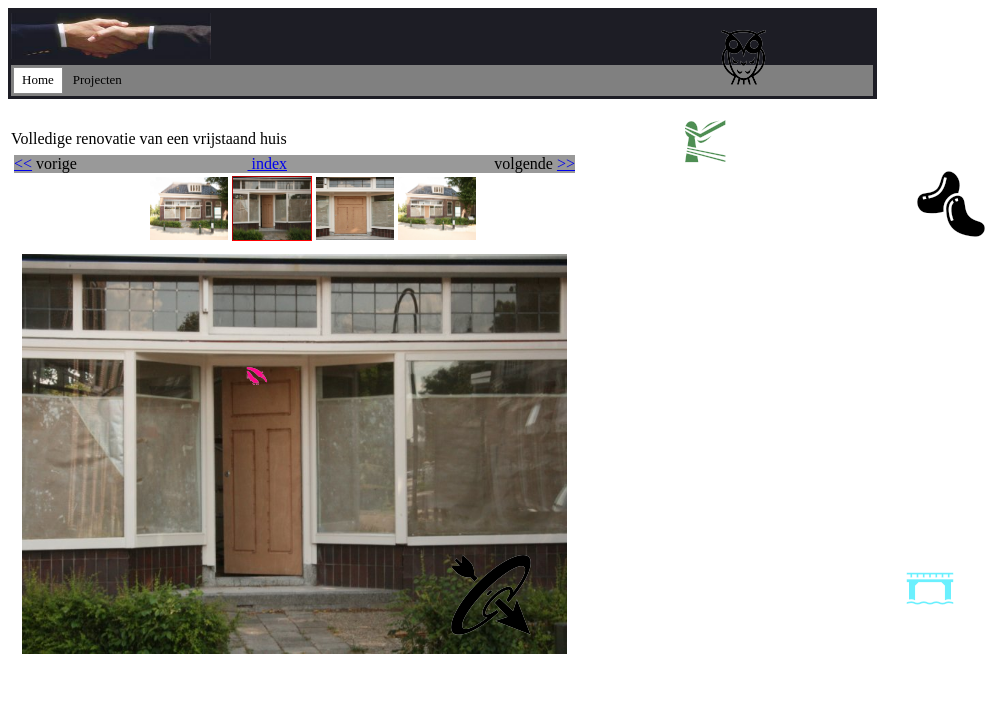 The image size is (988, 720). Describe the element at coordinates (257, 376) in the screenshot. I see `anteater character or avatar icon` at that location.